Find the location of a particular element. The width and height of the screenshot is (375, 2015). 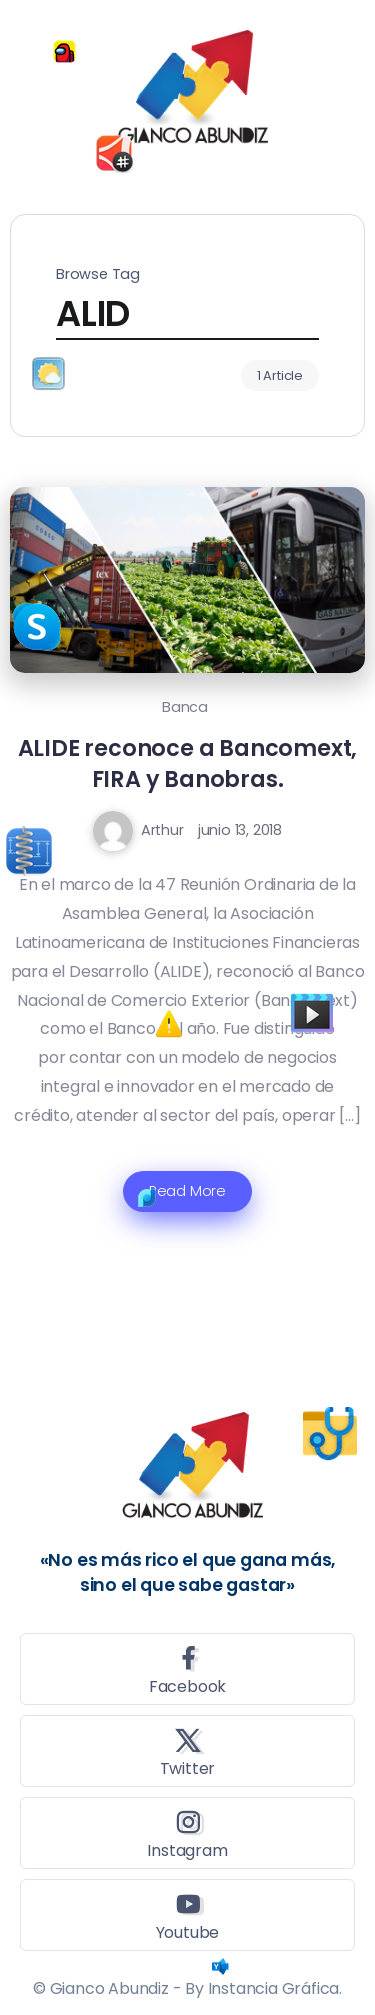

open zathura document viewer is located at coordinates (114, 153).